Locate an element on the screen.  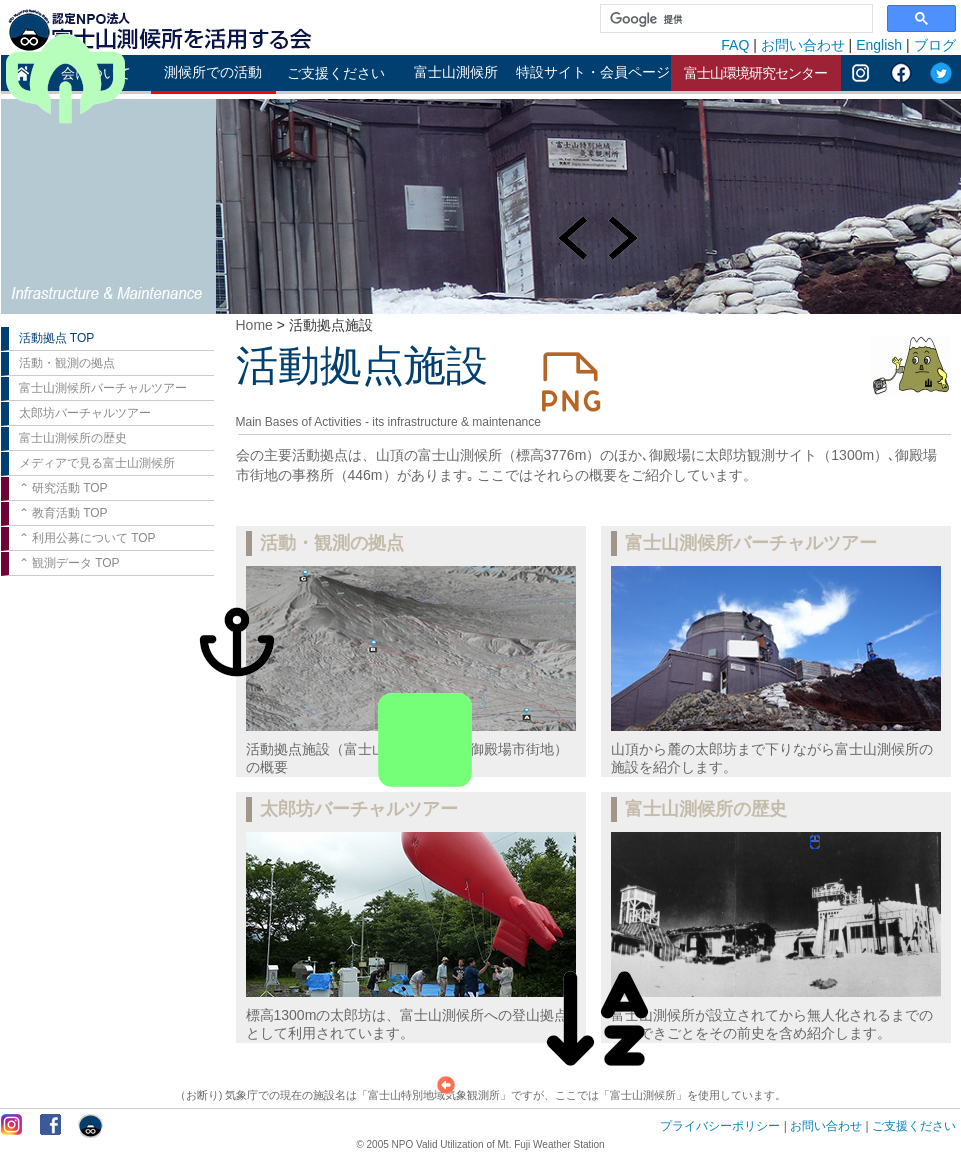
mouse input device settings is located at coordinates (815, 842).